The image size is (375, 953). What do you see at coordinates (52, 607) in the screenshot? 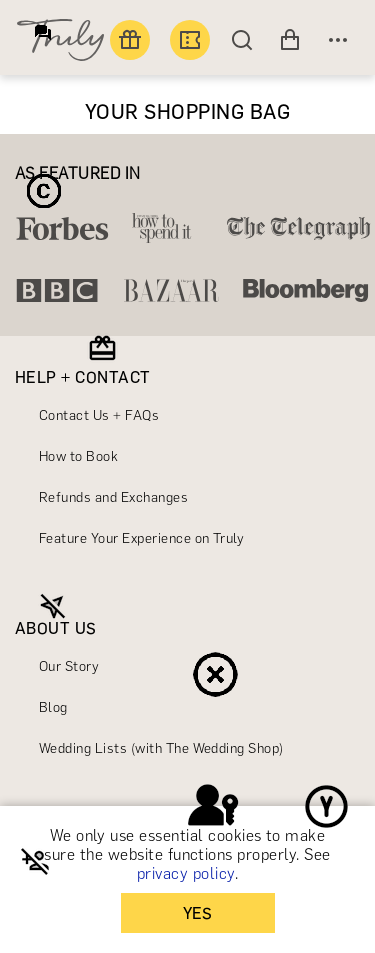
I see `location sharing is disabled` at bounding box center [52, 607].